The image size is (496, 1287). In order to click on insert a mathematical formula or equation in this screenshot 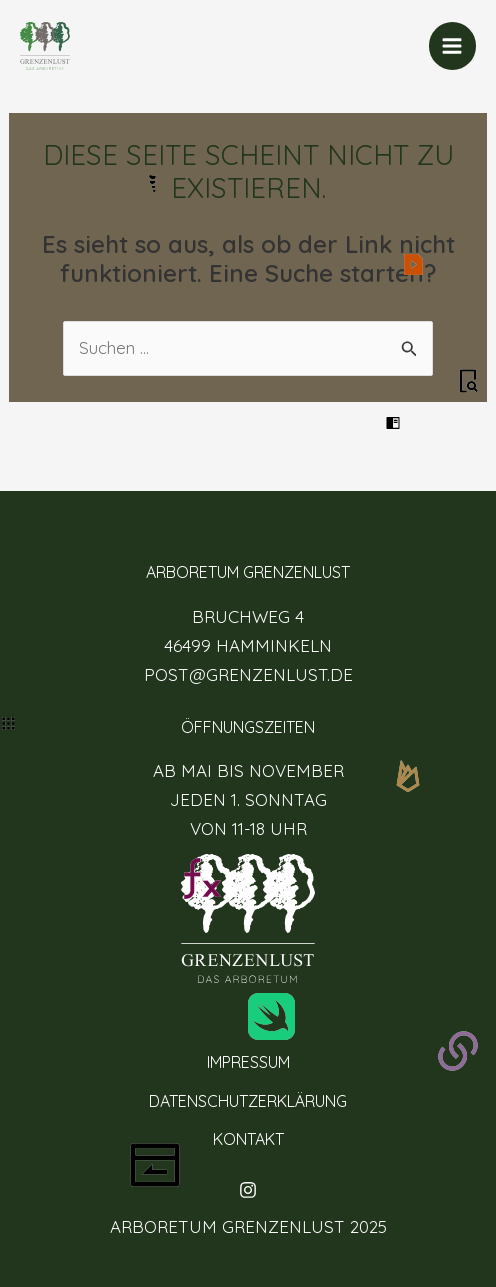, I will do `click(202, 878)`.